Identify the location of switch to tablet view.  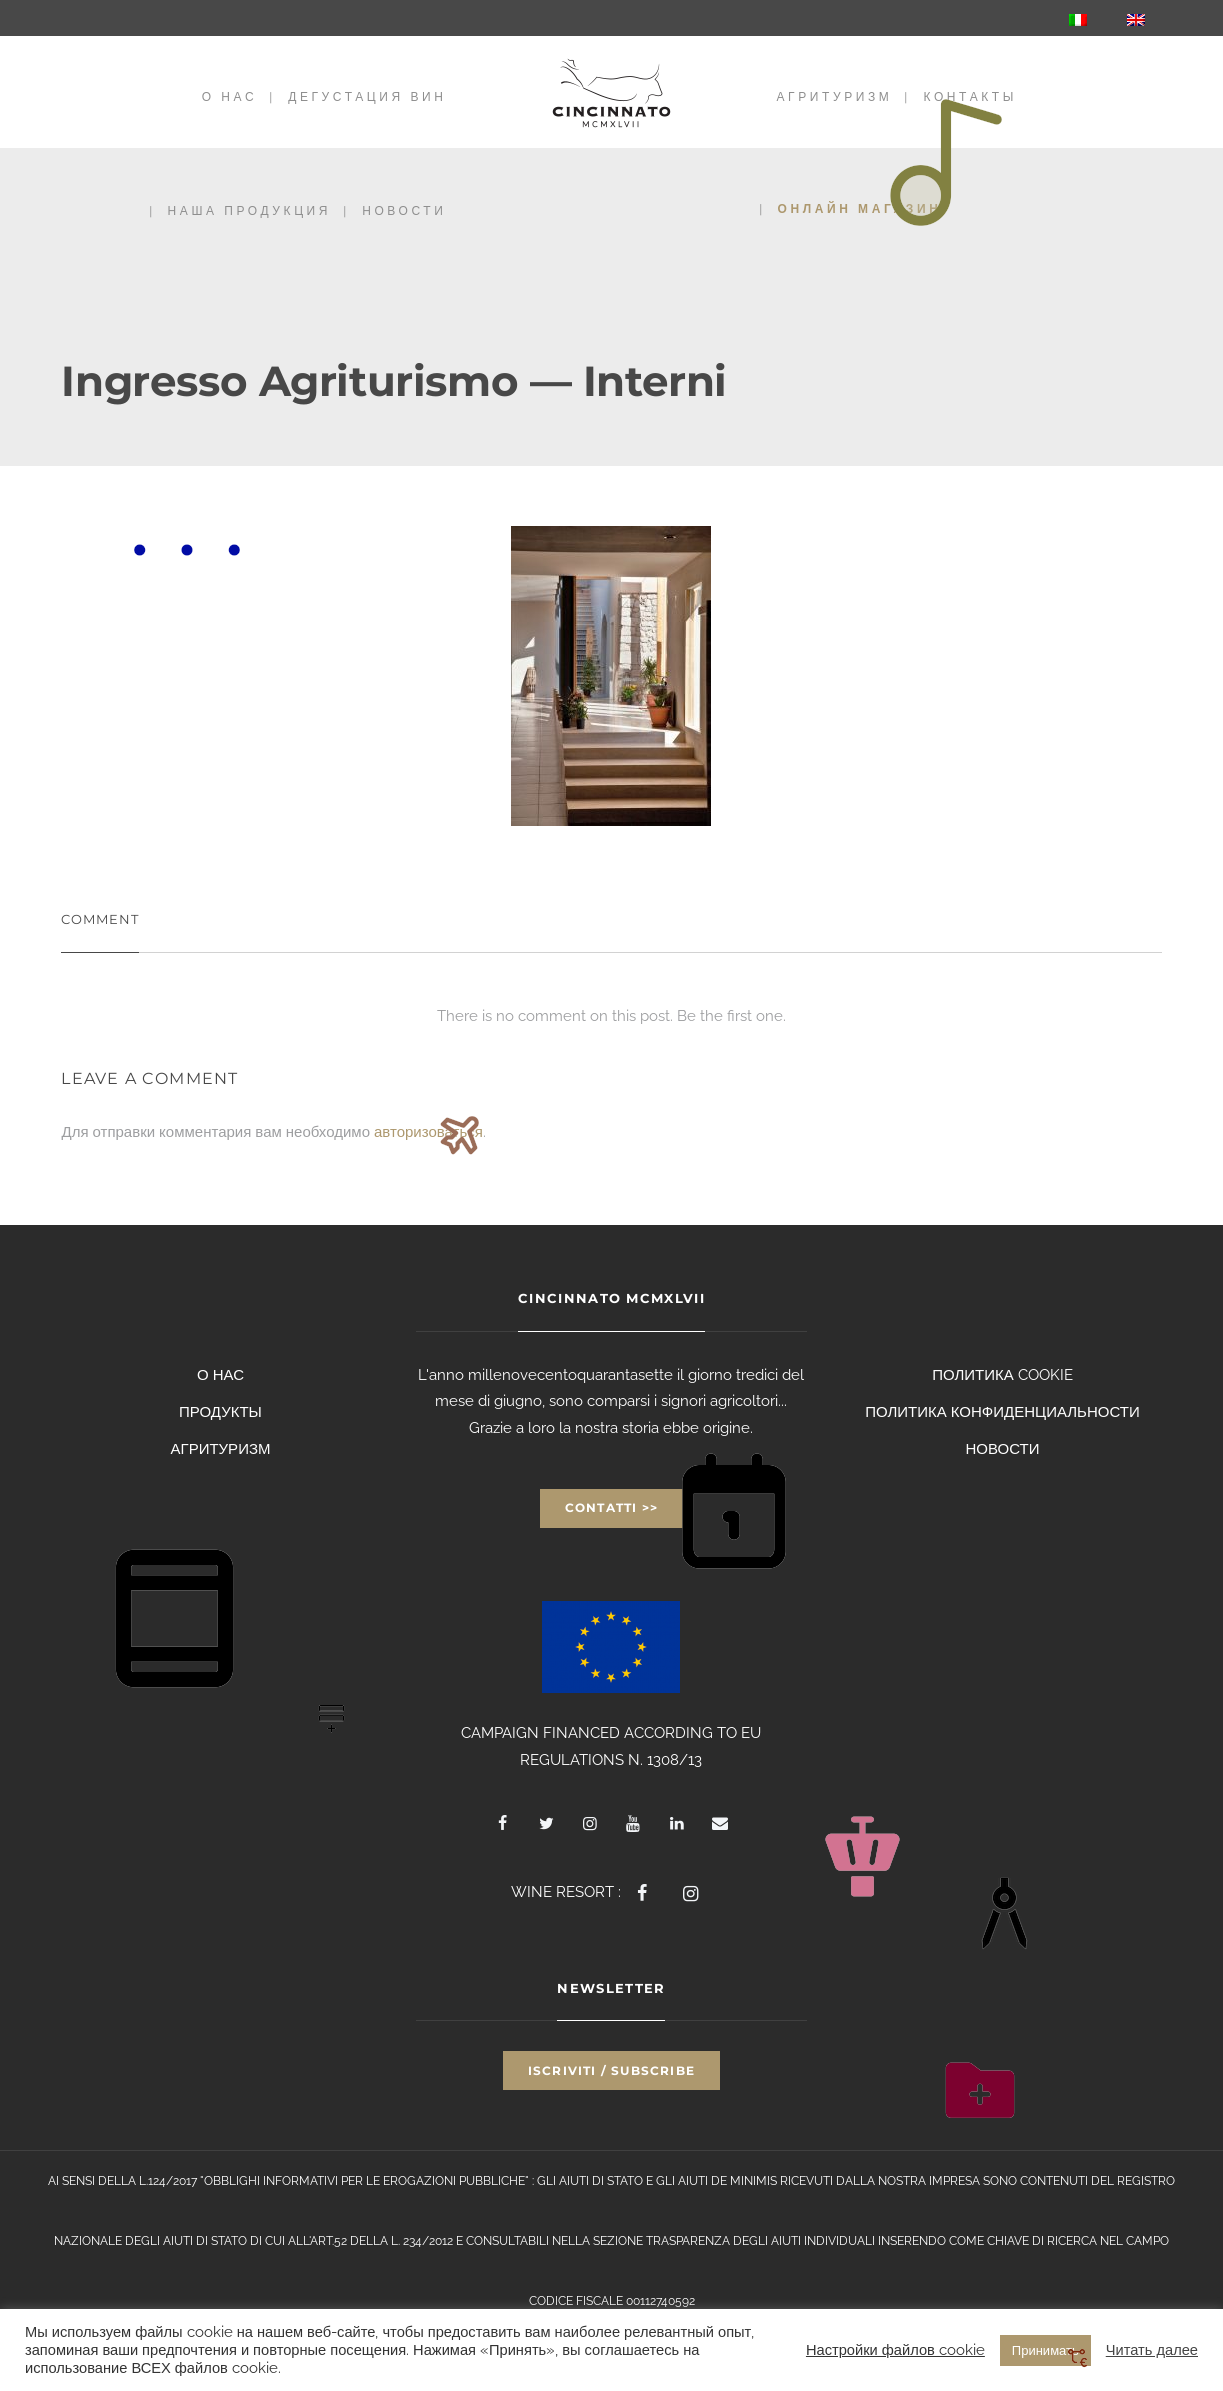
(174, 1618).